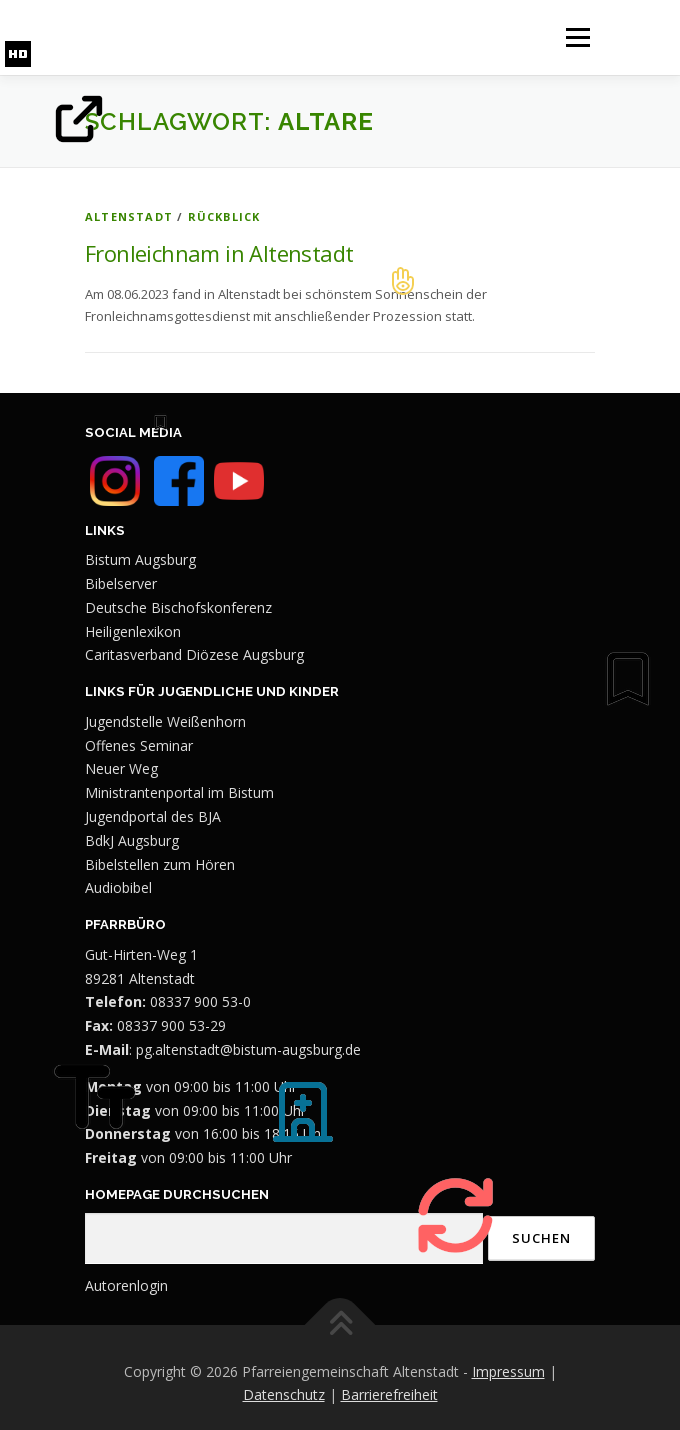 This screenshot has height=1430, width=680. I want to click on sync data across devices, so click(455, 1215).